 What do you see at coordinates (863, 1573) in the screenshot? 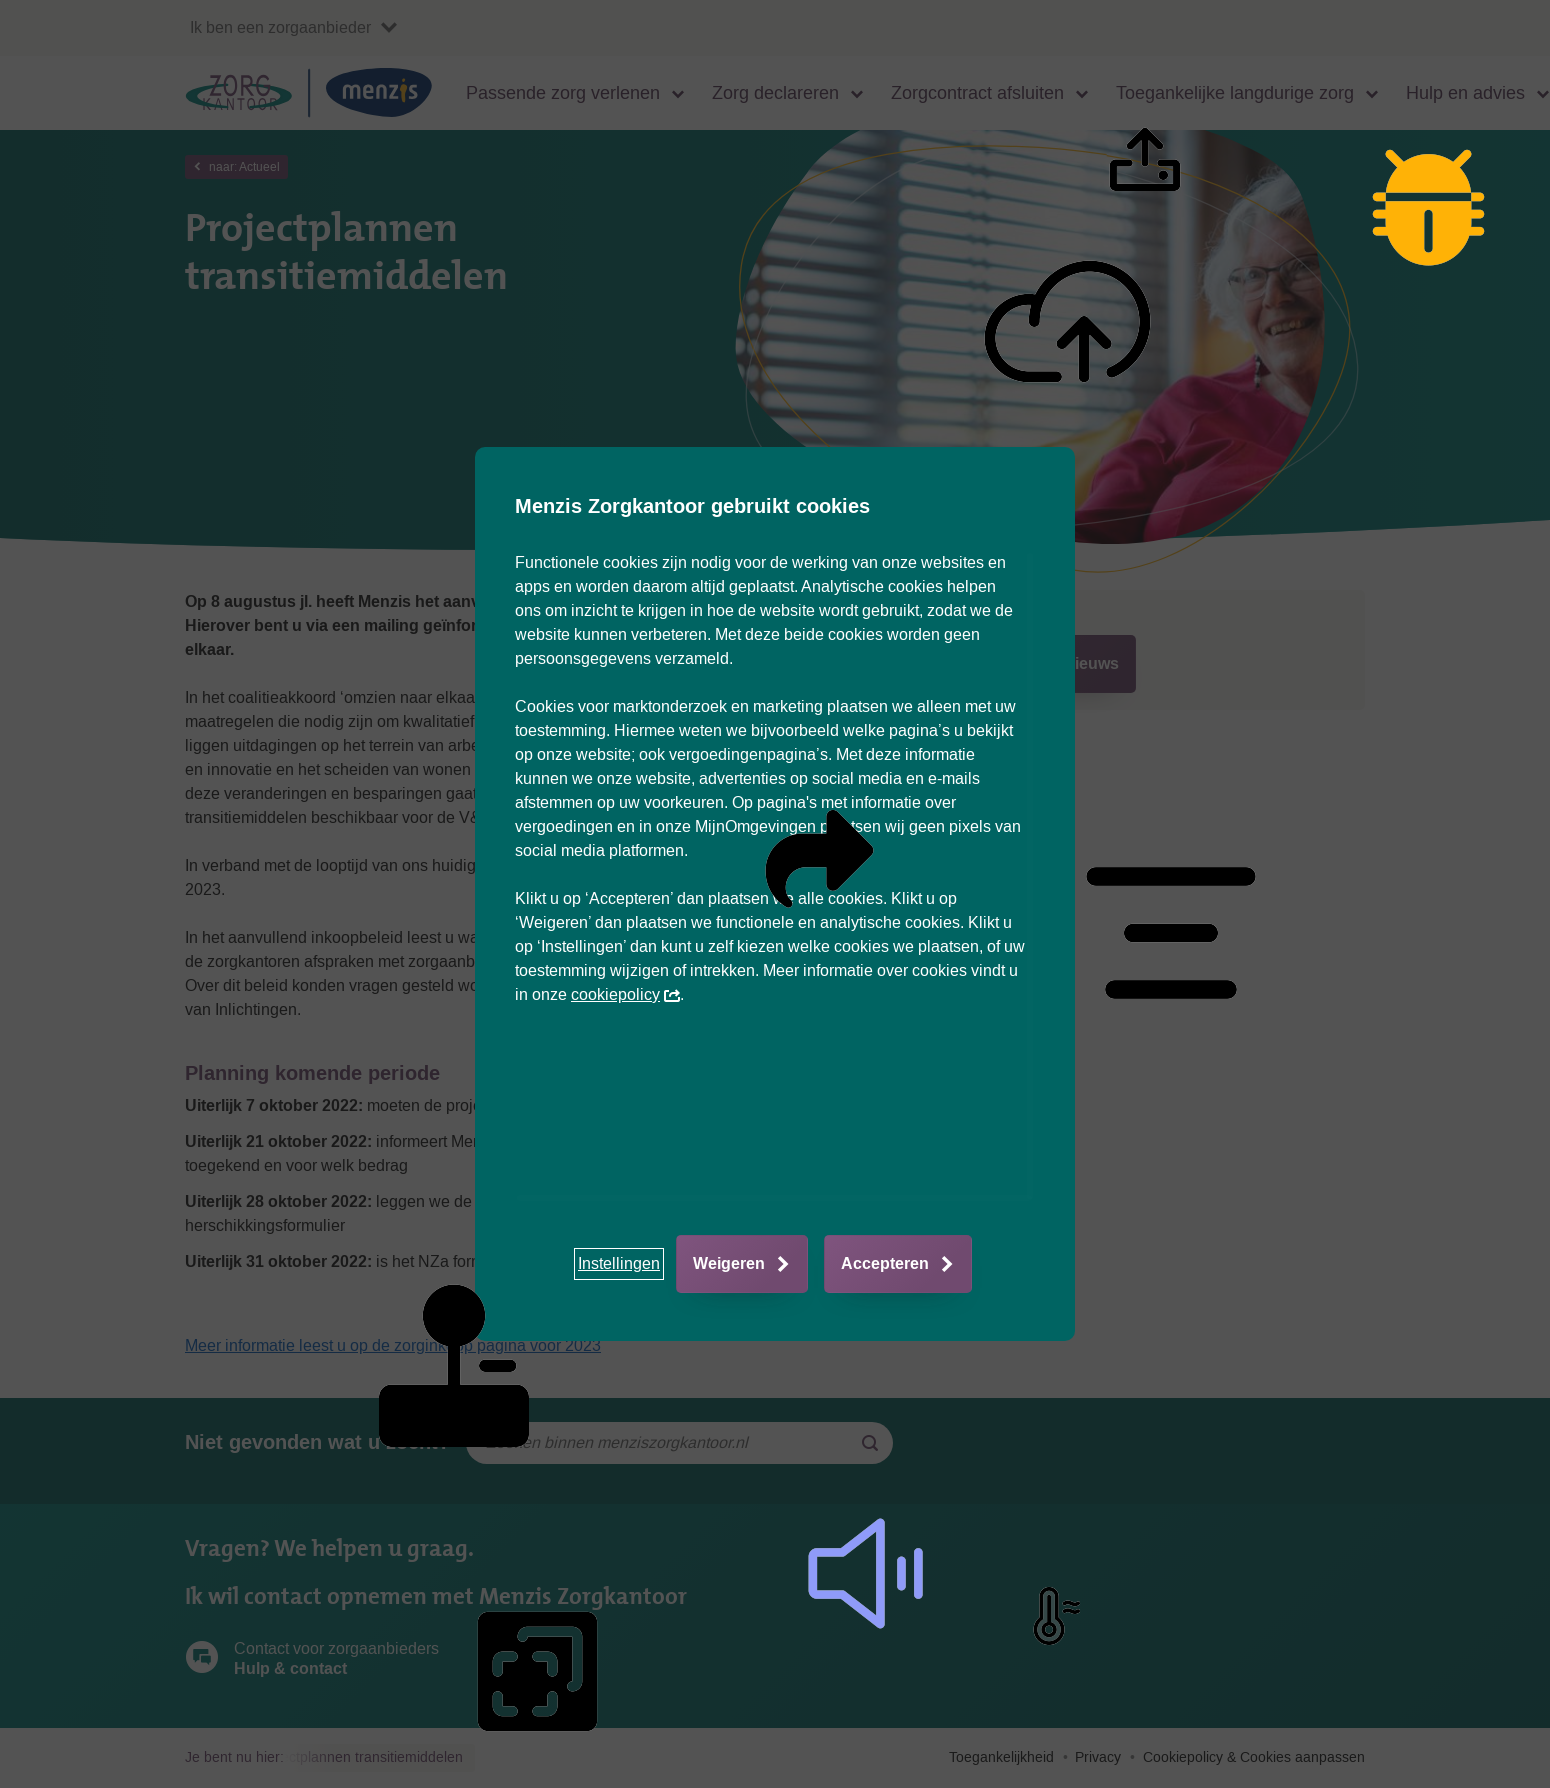
I see `increase or adjust volume` at bounding box center [863, 1573].